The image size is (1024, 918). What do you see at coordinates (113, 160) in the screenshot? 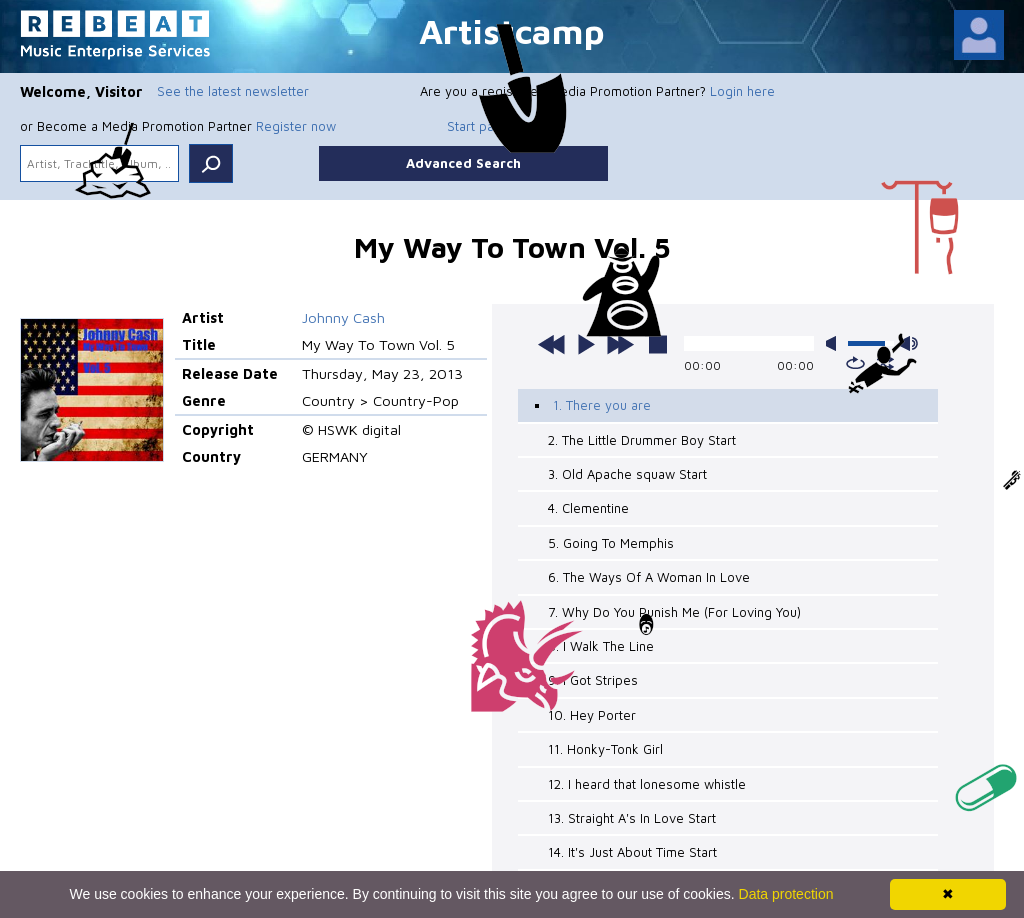
I see `coal resource in a crafting or mining game` at bounding box center [113, 160].